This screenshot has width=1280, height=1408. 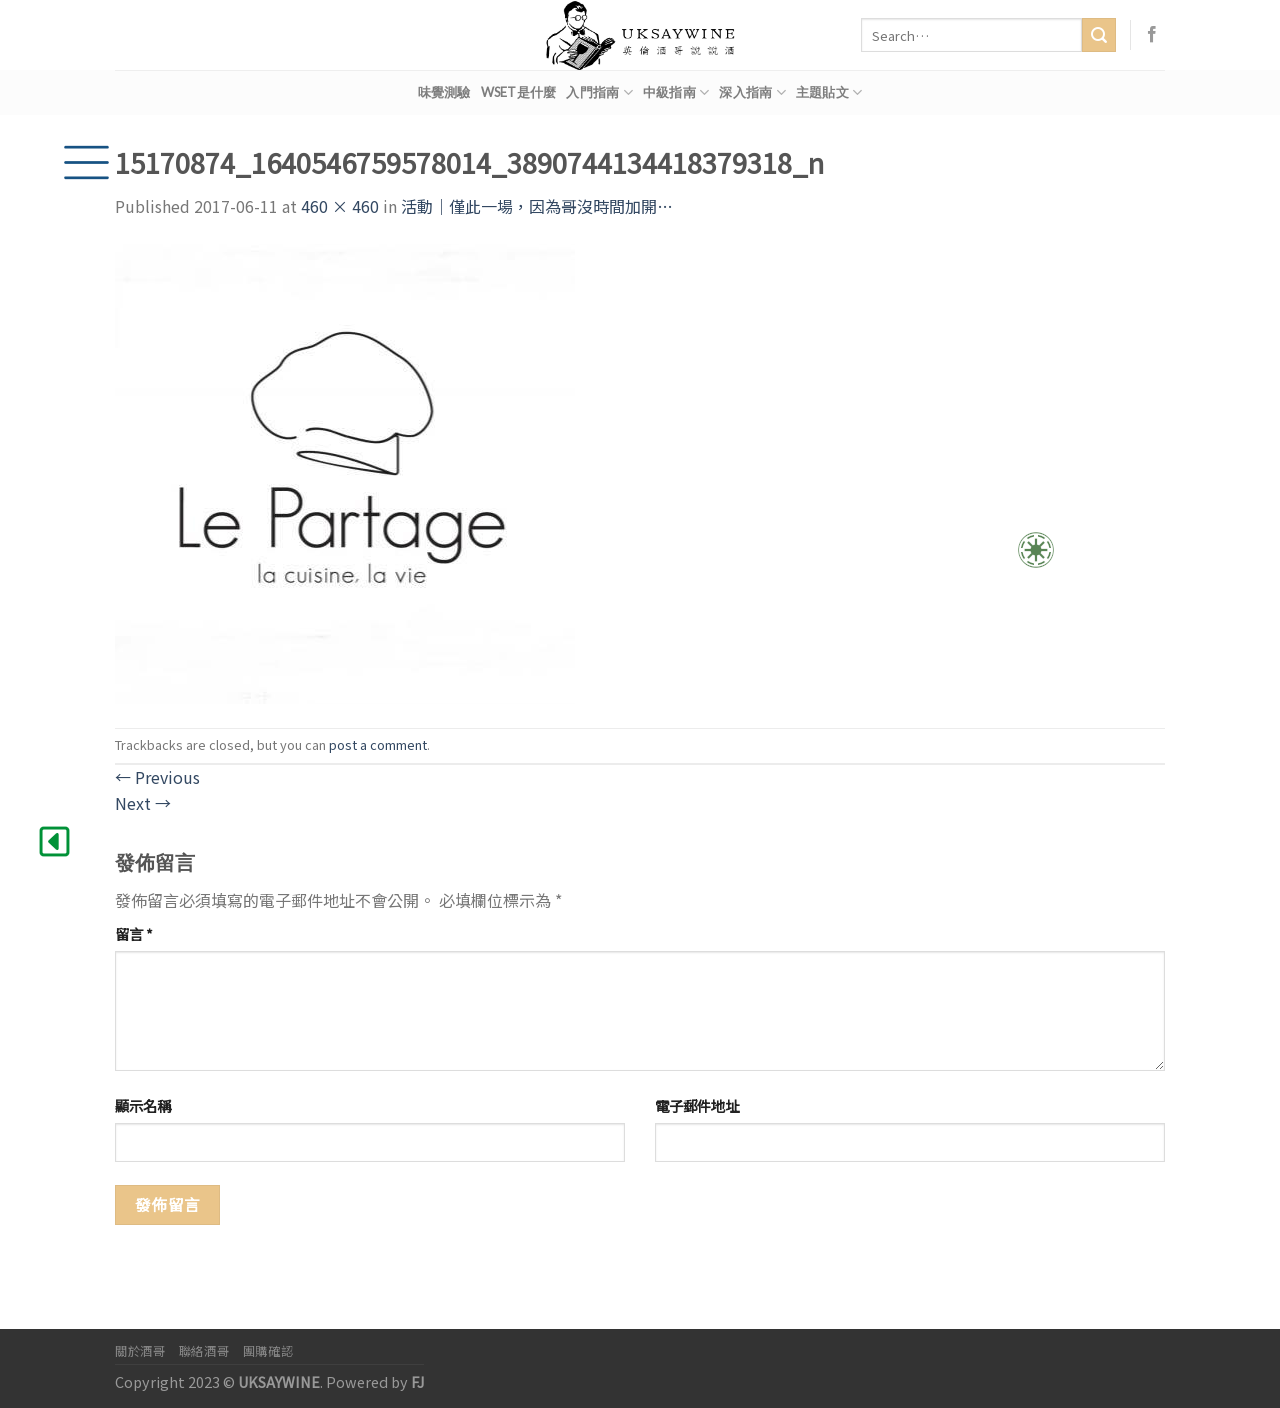 What do you see at coordinates (54, 841) in the screenshot?
I see `navigate to the previous item or screen` at bounding box center [54, 841].